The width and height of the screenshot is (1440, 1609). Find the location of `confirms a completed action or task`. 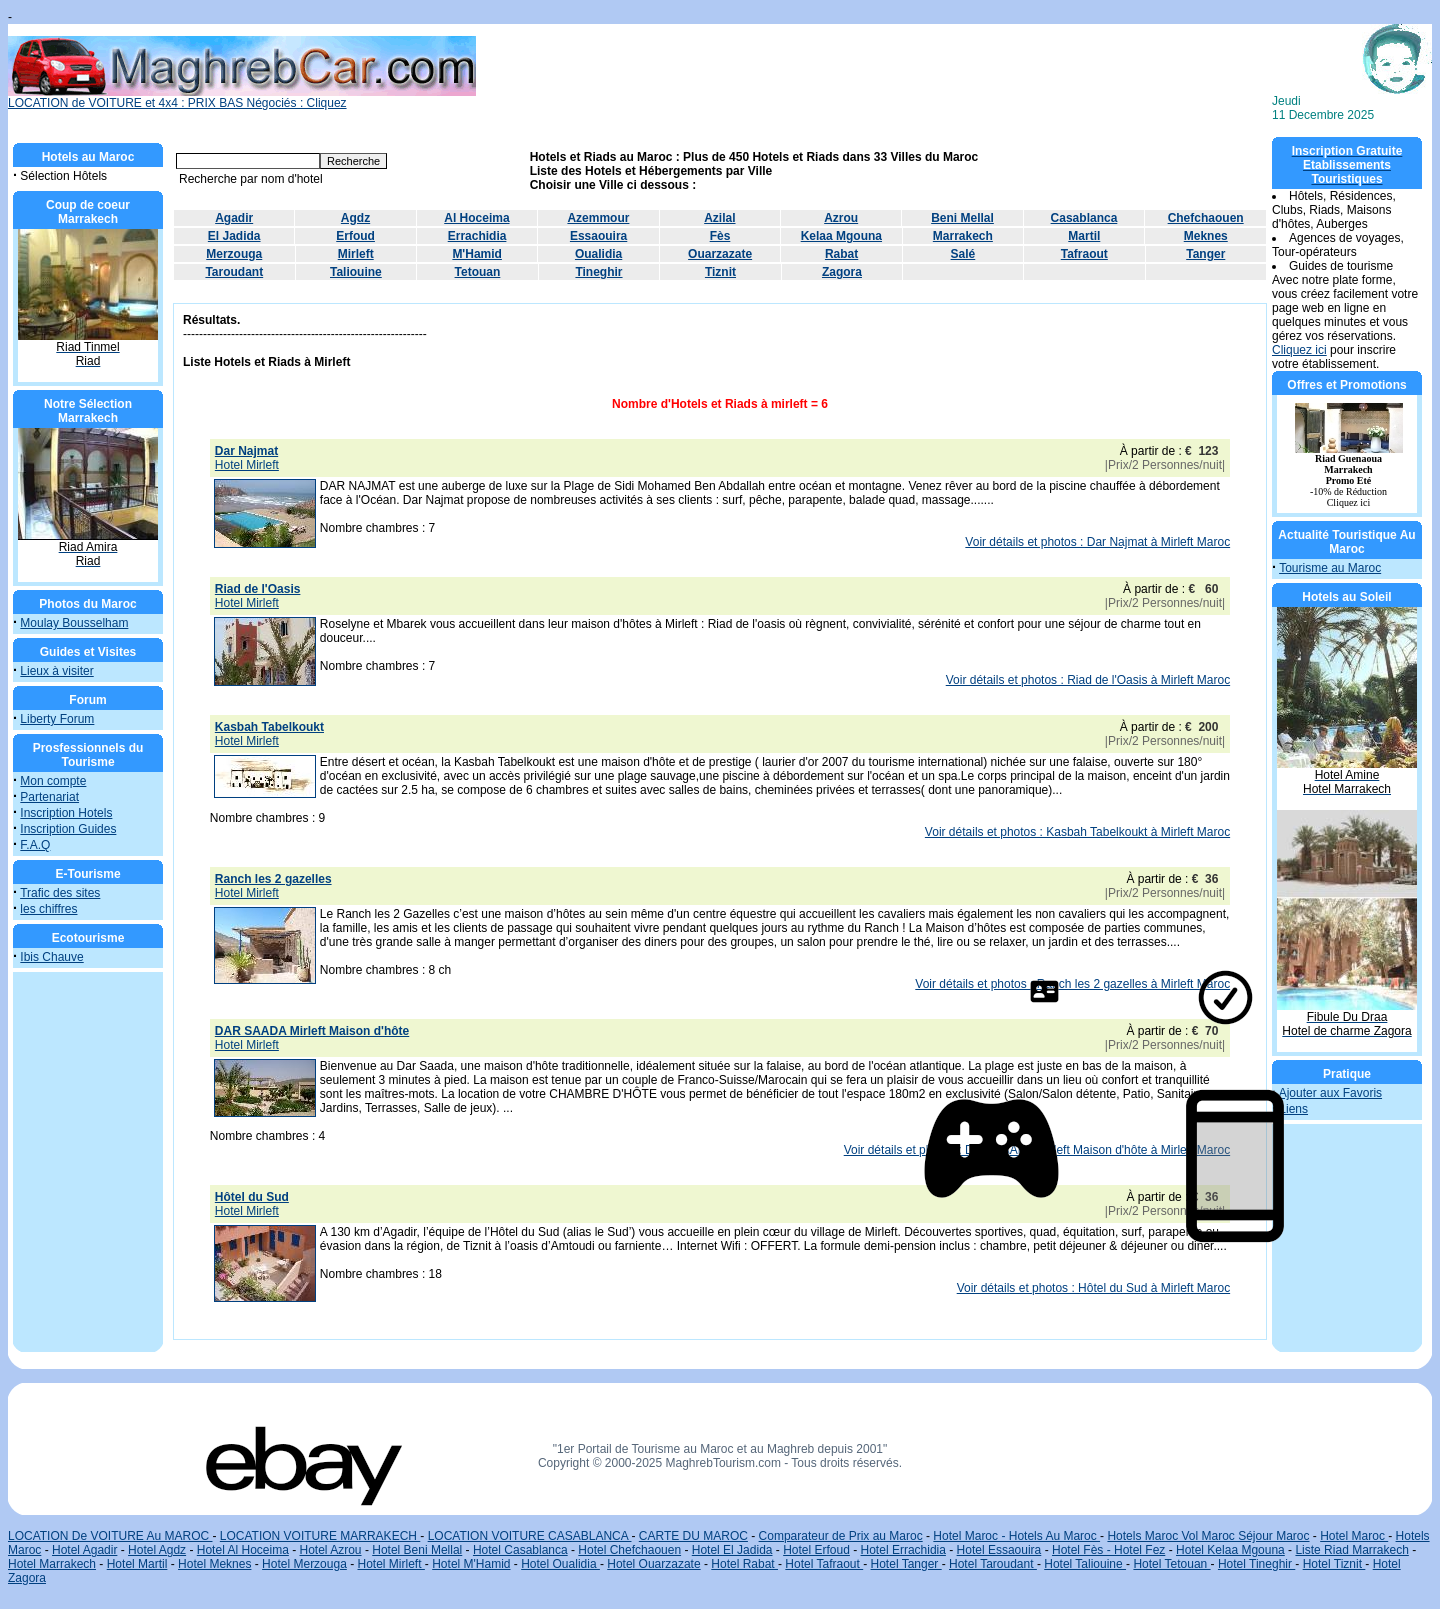

confirms a completed action or task is located at coordinates (1225, 997).